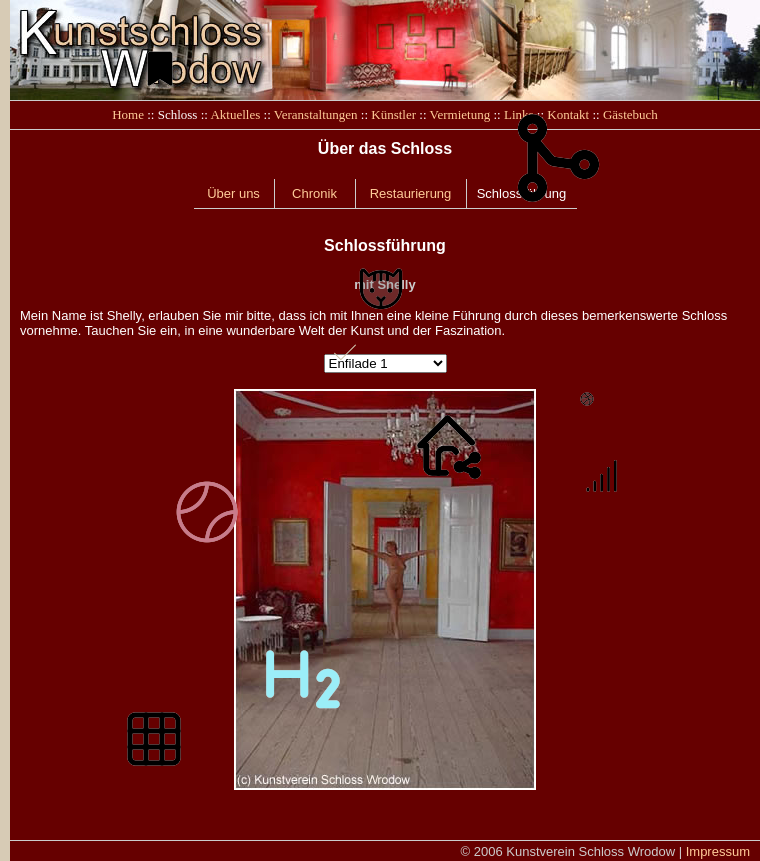 Image resolution: width=760 pixels, height=861 pixels. What do you see at coordinates (552, 158) in the screenshot?
I see `merge branches in version control` at bounding box center [552, 158].